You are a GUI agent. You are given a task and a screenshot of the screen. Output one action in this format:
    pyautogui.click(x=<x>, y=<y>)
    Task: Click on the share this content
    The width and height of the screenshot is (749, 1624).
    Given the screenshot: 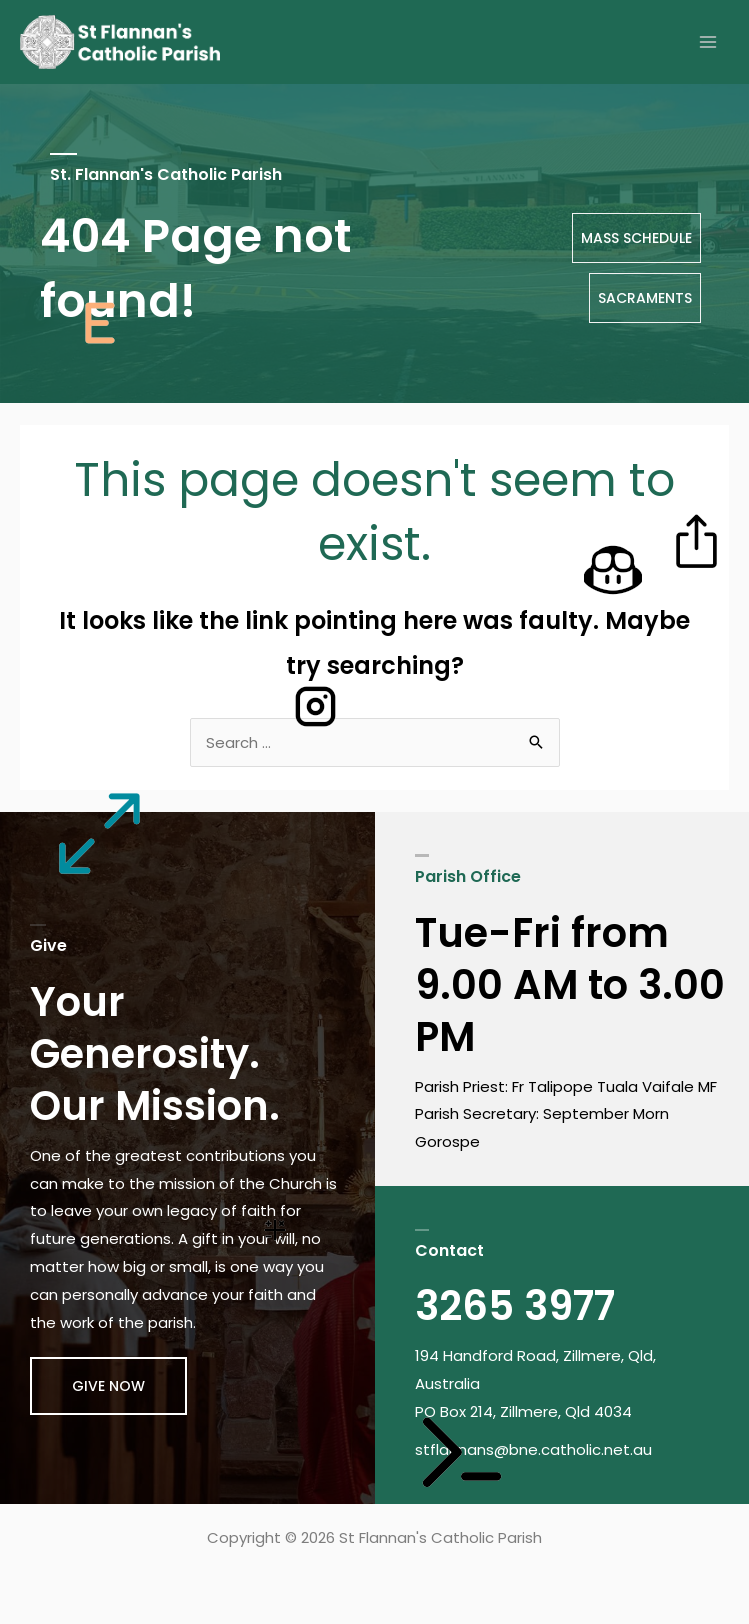 What is the action you would take?
    pyautogui.click(x=696, y=542)
    